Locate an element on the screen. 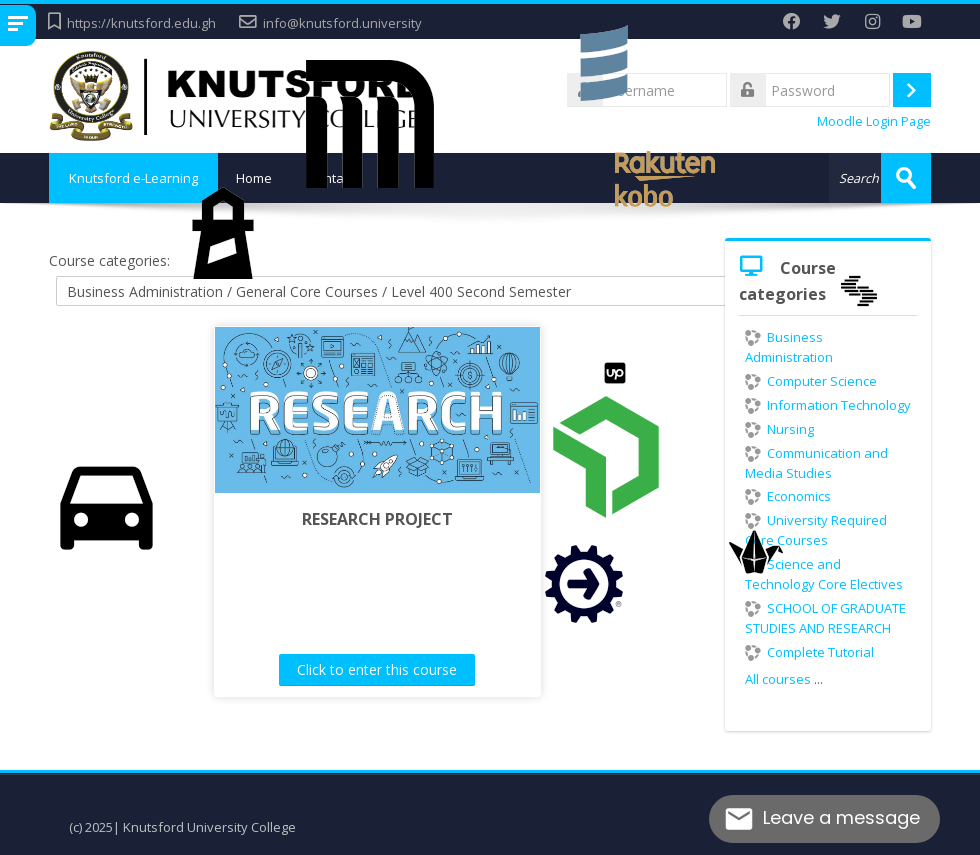 The image size is (980, 855). inductive automation company logo is located at coordinates (584, 584).